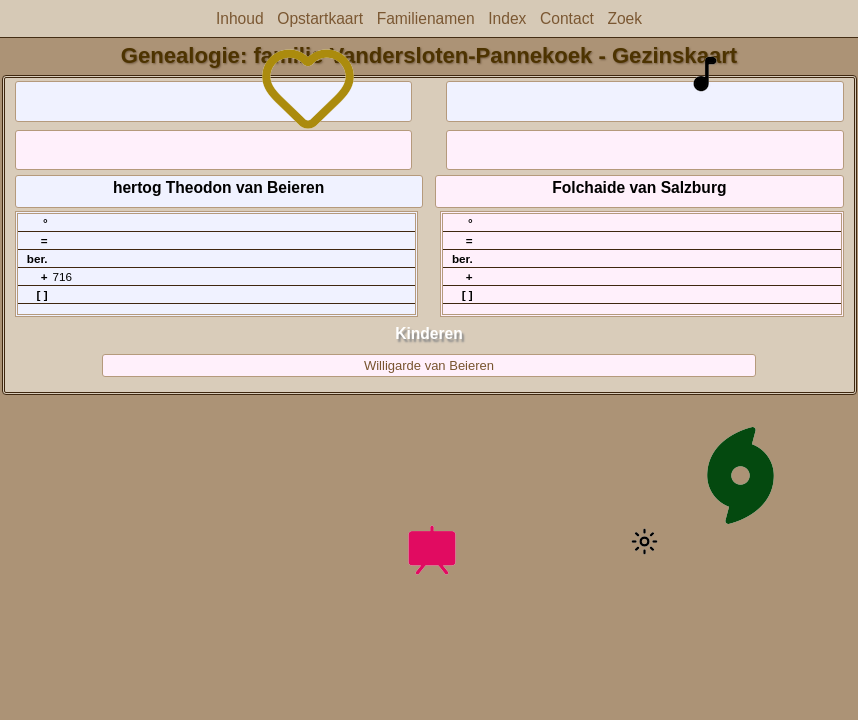 This screenshot has width=858, height=720. What do you see at coordinates (705, 74) in the screenshot?
I see `access music or audio player` at bounding box center [705, 74].